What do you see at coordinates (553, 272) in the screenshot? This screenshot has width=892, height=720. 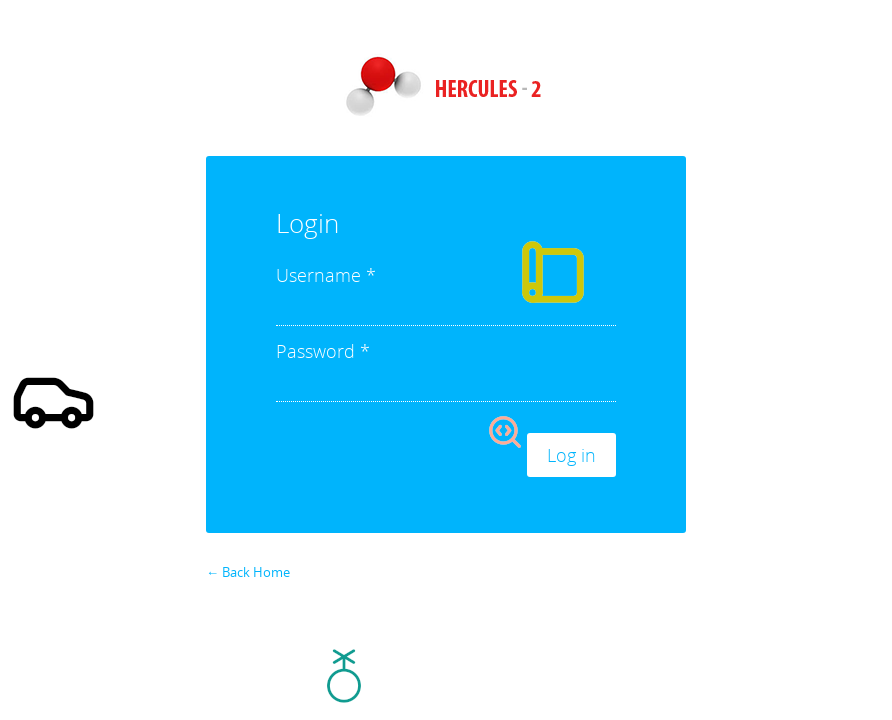 I see `change wallpaper or background image` at bounding box center [553, 272].